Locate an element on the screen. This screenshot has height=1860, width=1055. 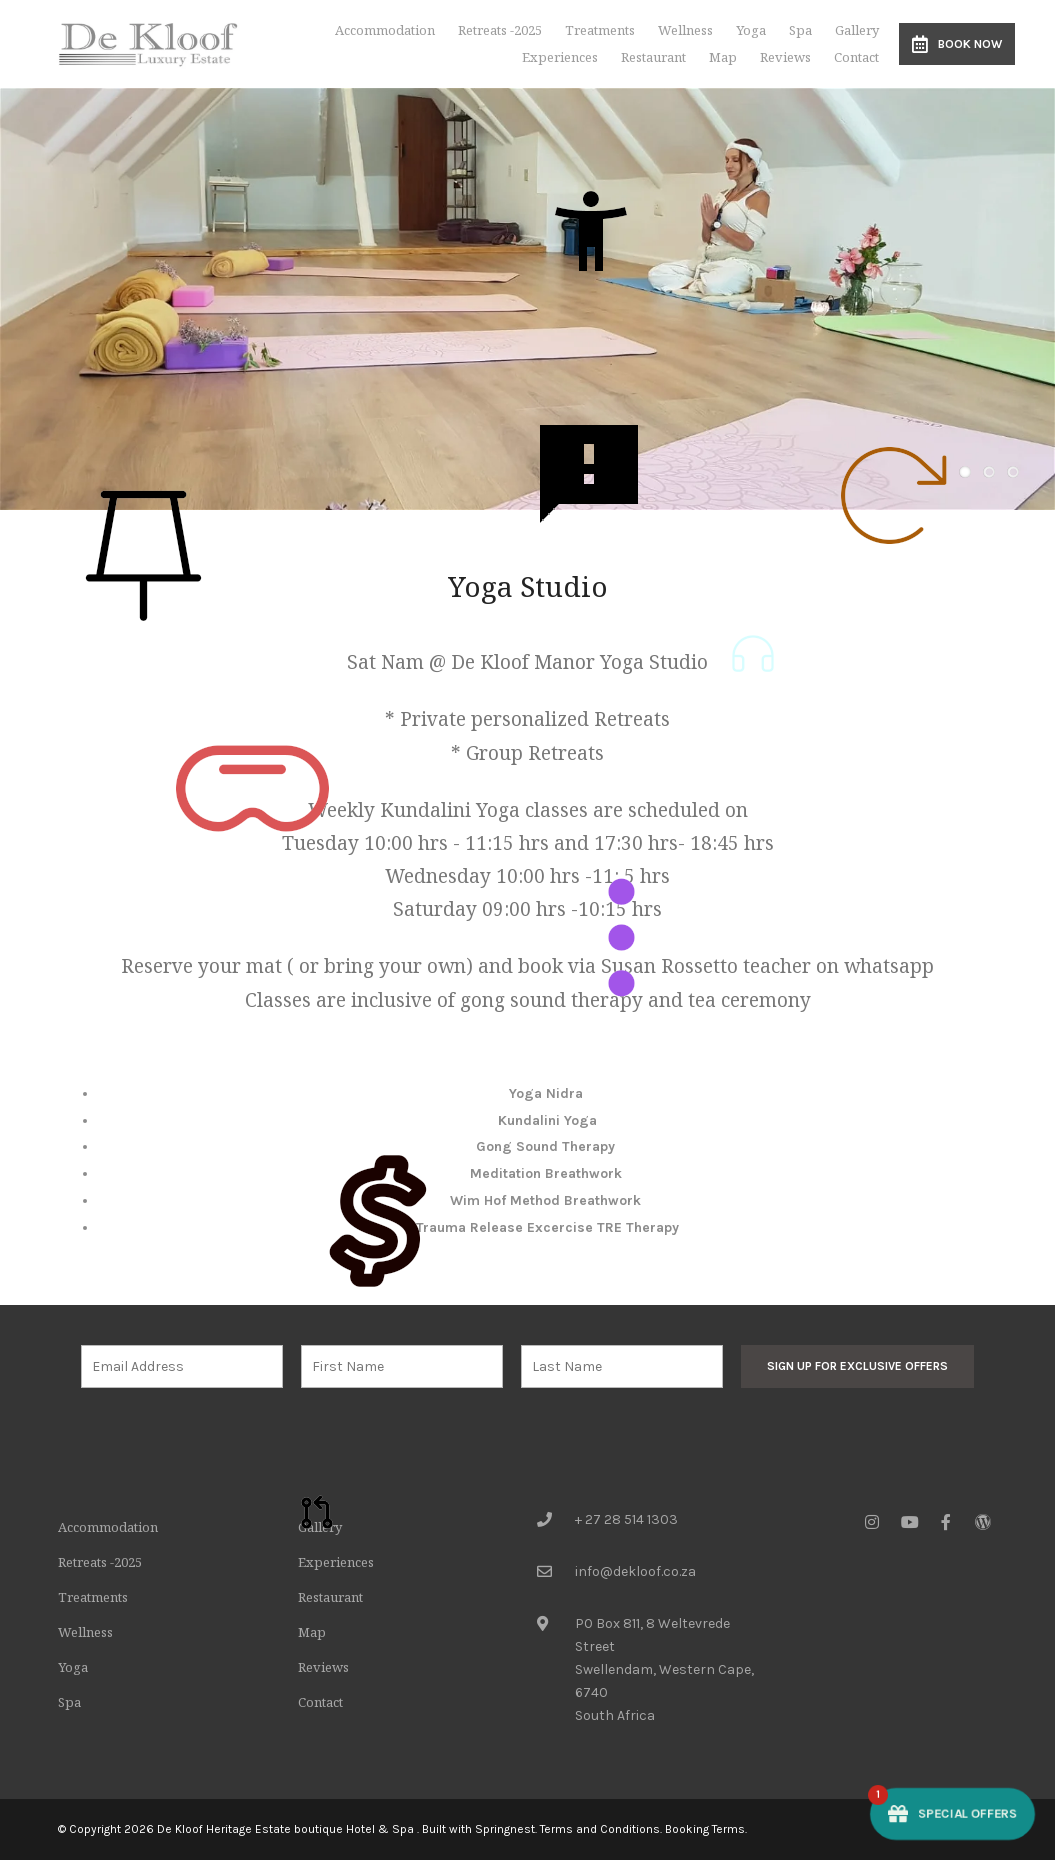
access virtual reality or VR settings is located at coordinates (252, 788).